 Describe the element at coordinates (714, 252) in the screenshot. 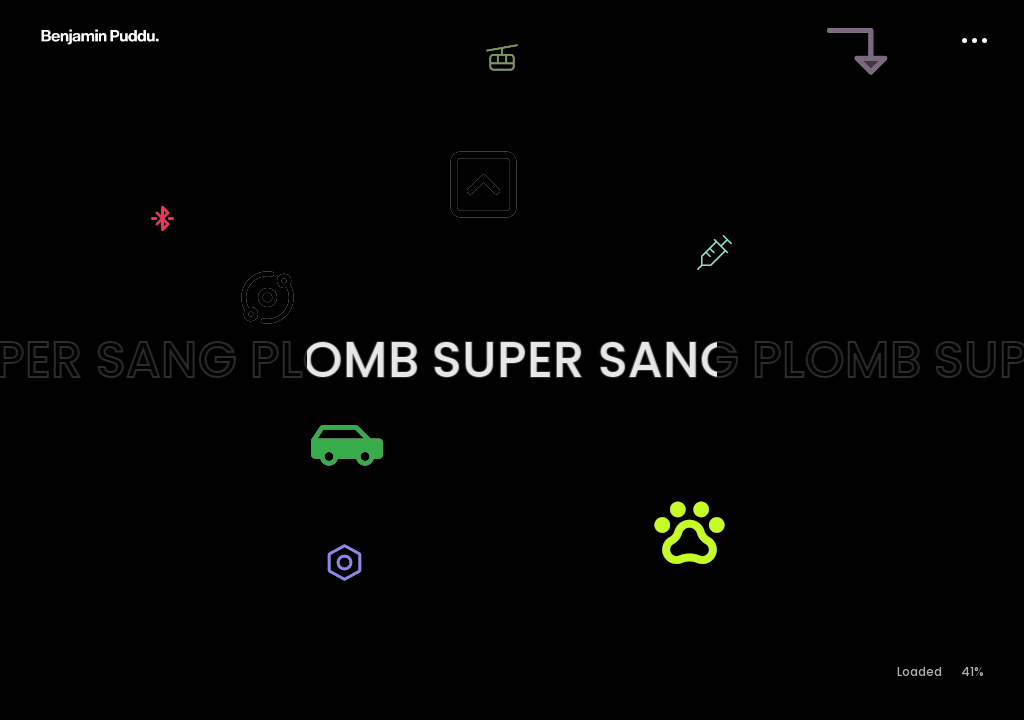

I see `access vaccination or immunization records` at that location.